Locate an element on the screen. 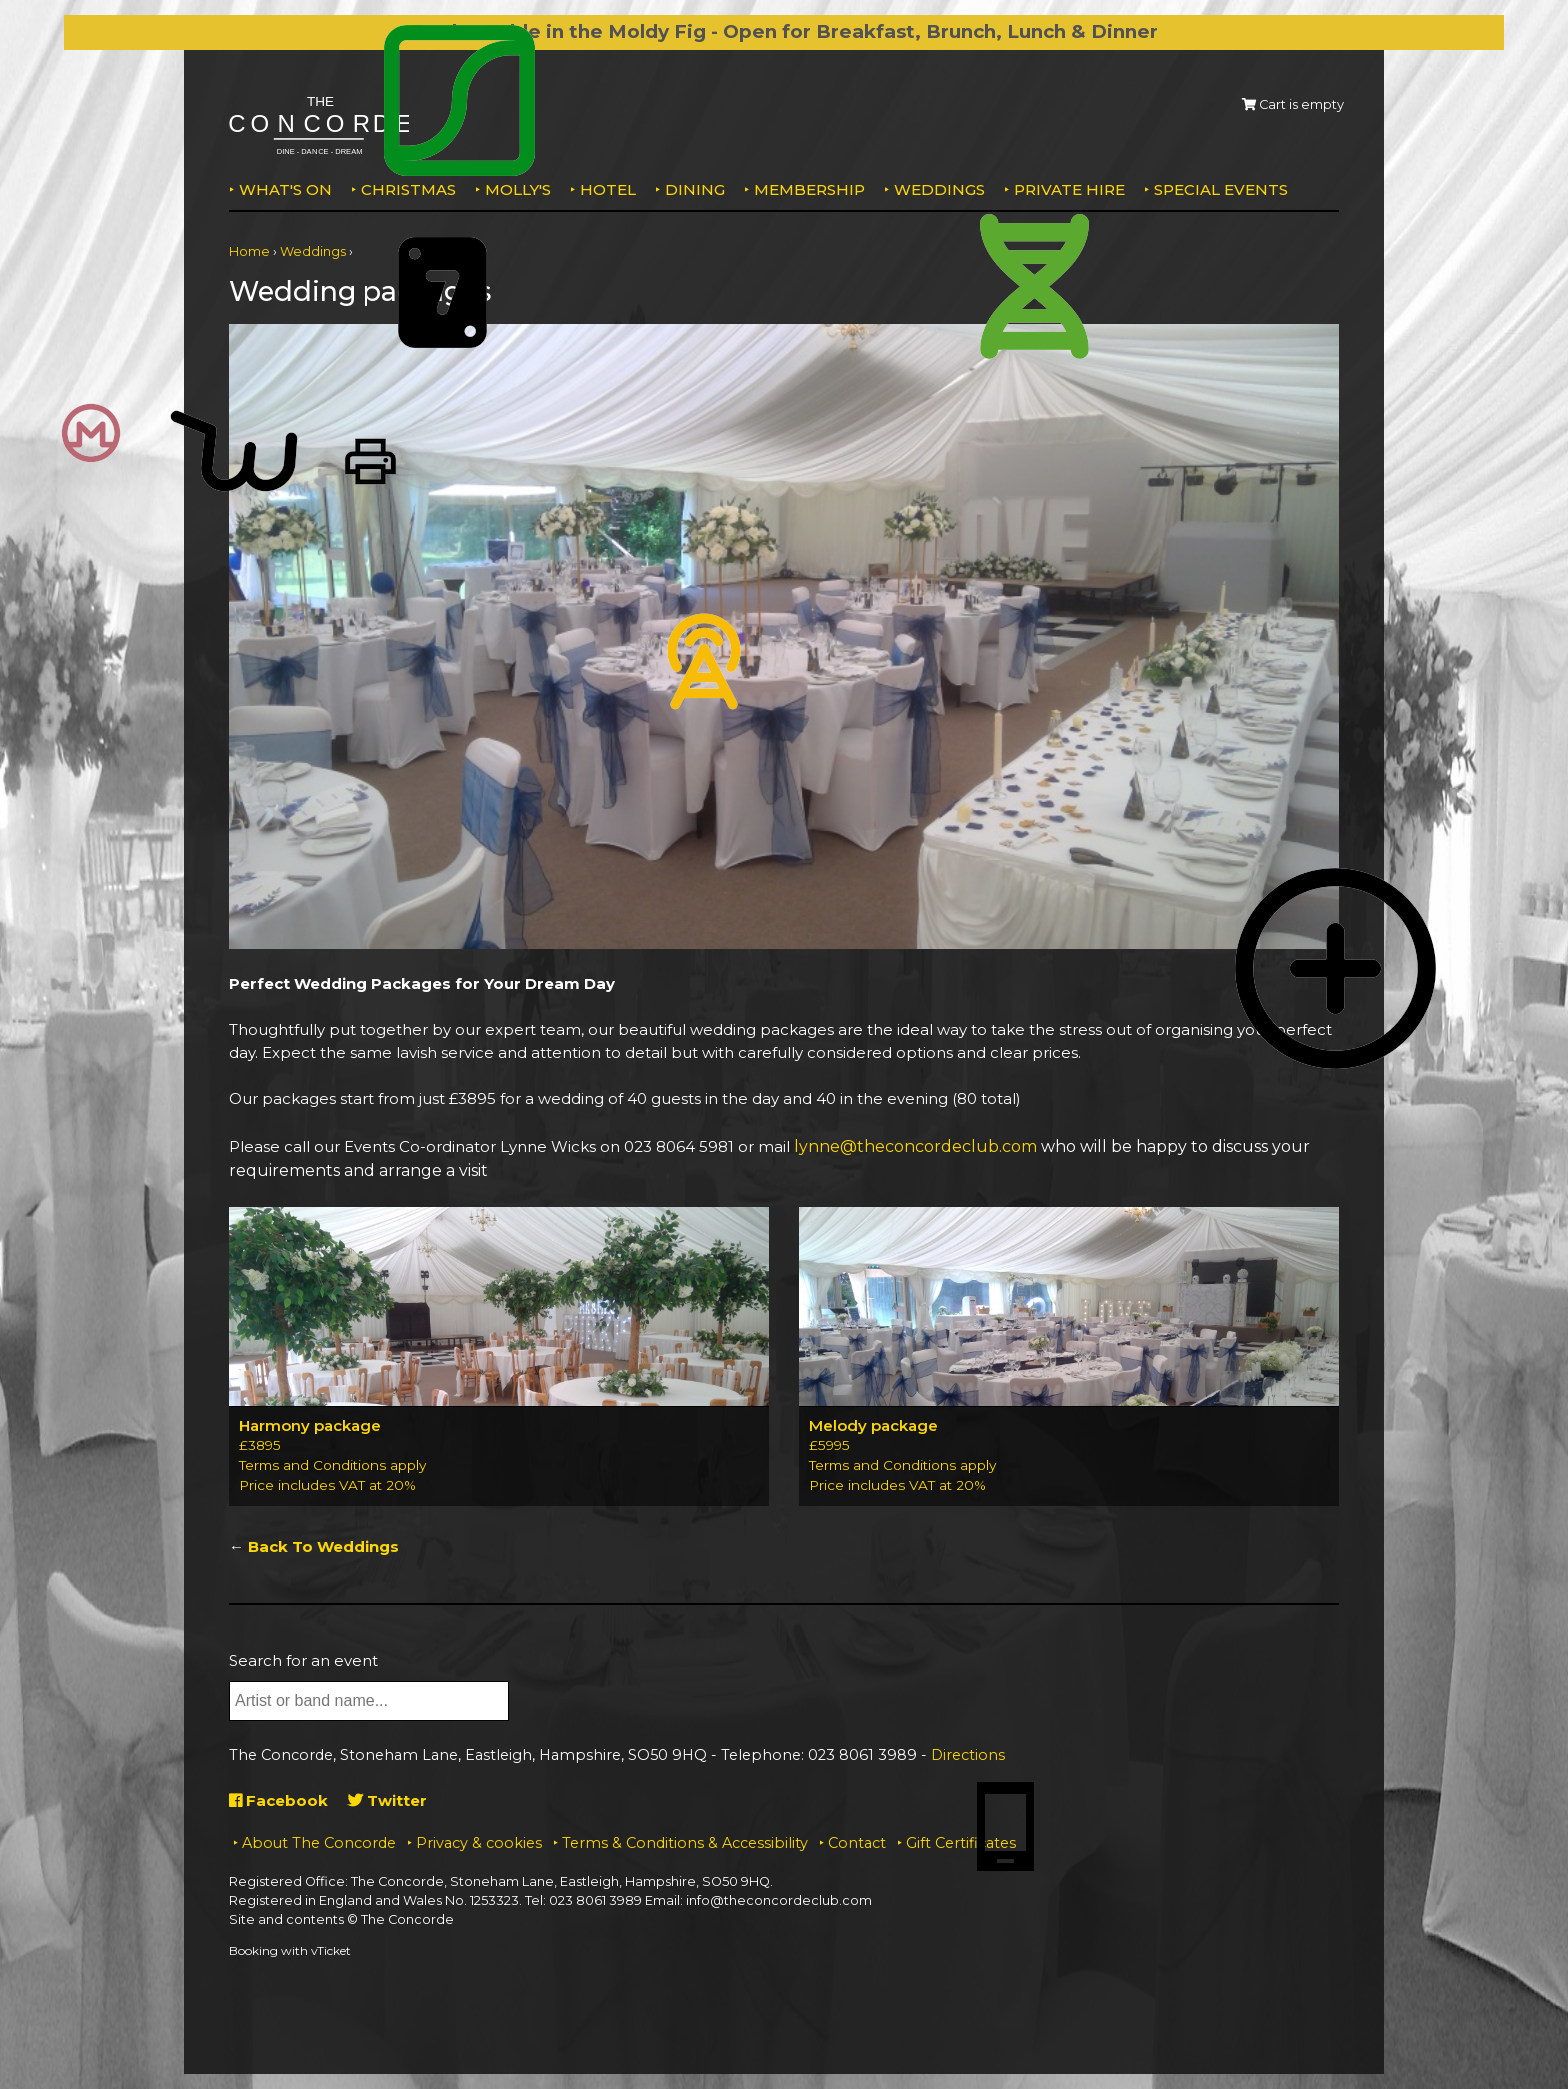 The height and width of the screenshot is (2089, 1568). access genetics or DNA-related features is located at coordinates (1034, 286).